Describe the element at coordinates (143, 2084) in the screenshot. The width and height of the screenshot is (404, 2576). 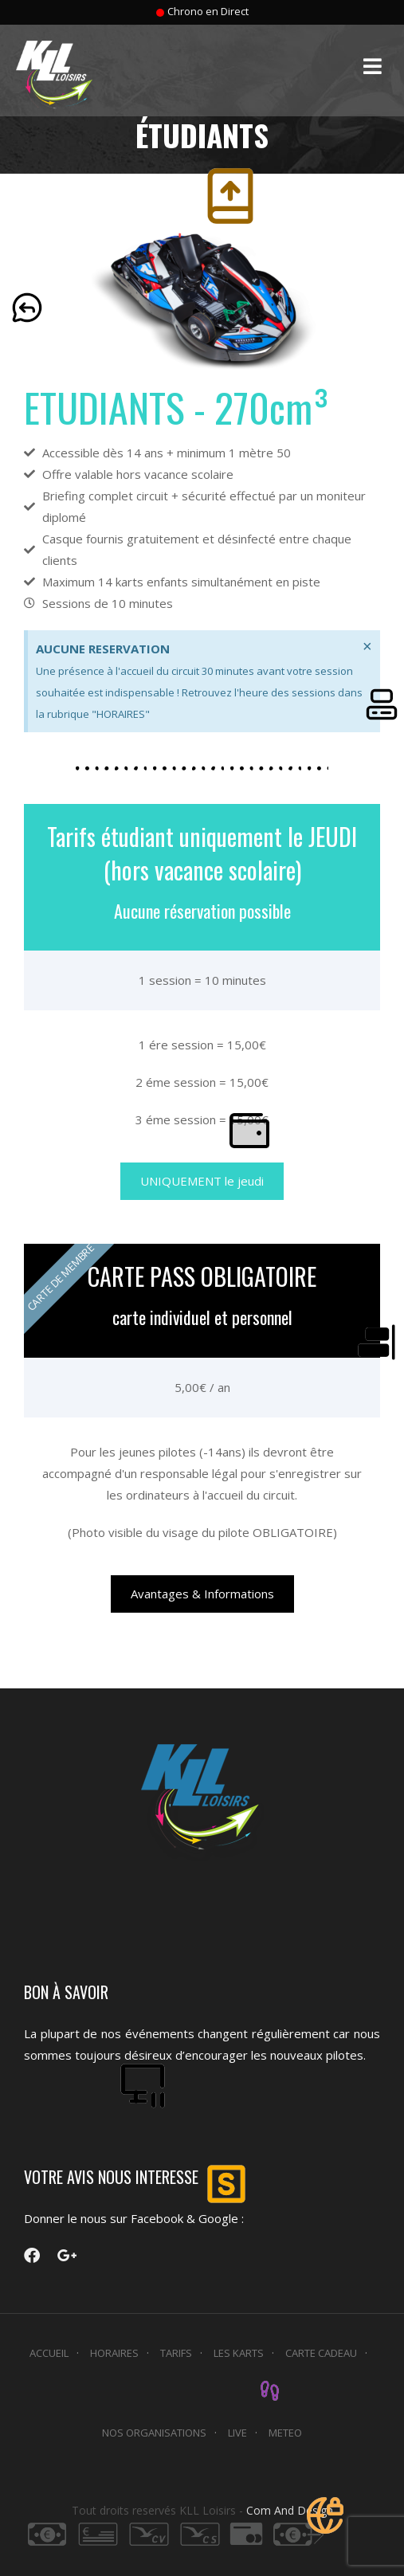
I see `pause desktop streaming or mirroring` at that location.